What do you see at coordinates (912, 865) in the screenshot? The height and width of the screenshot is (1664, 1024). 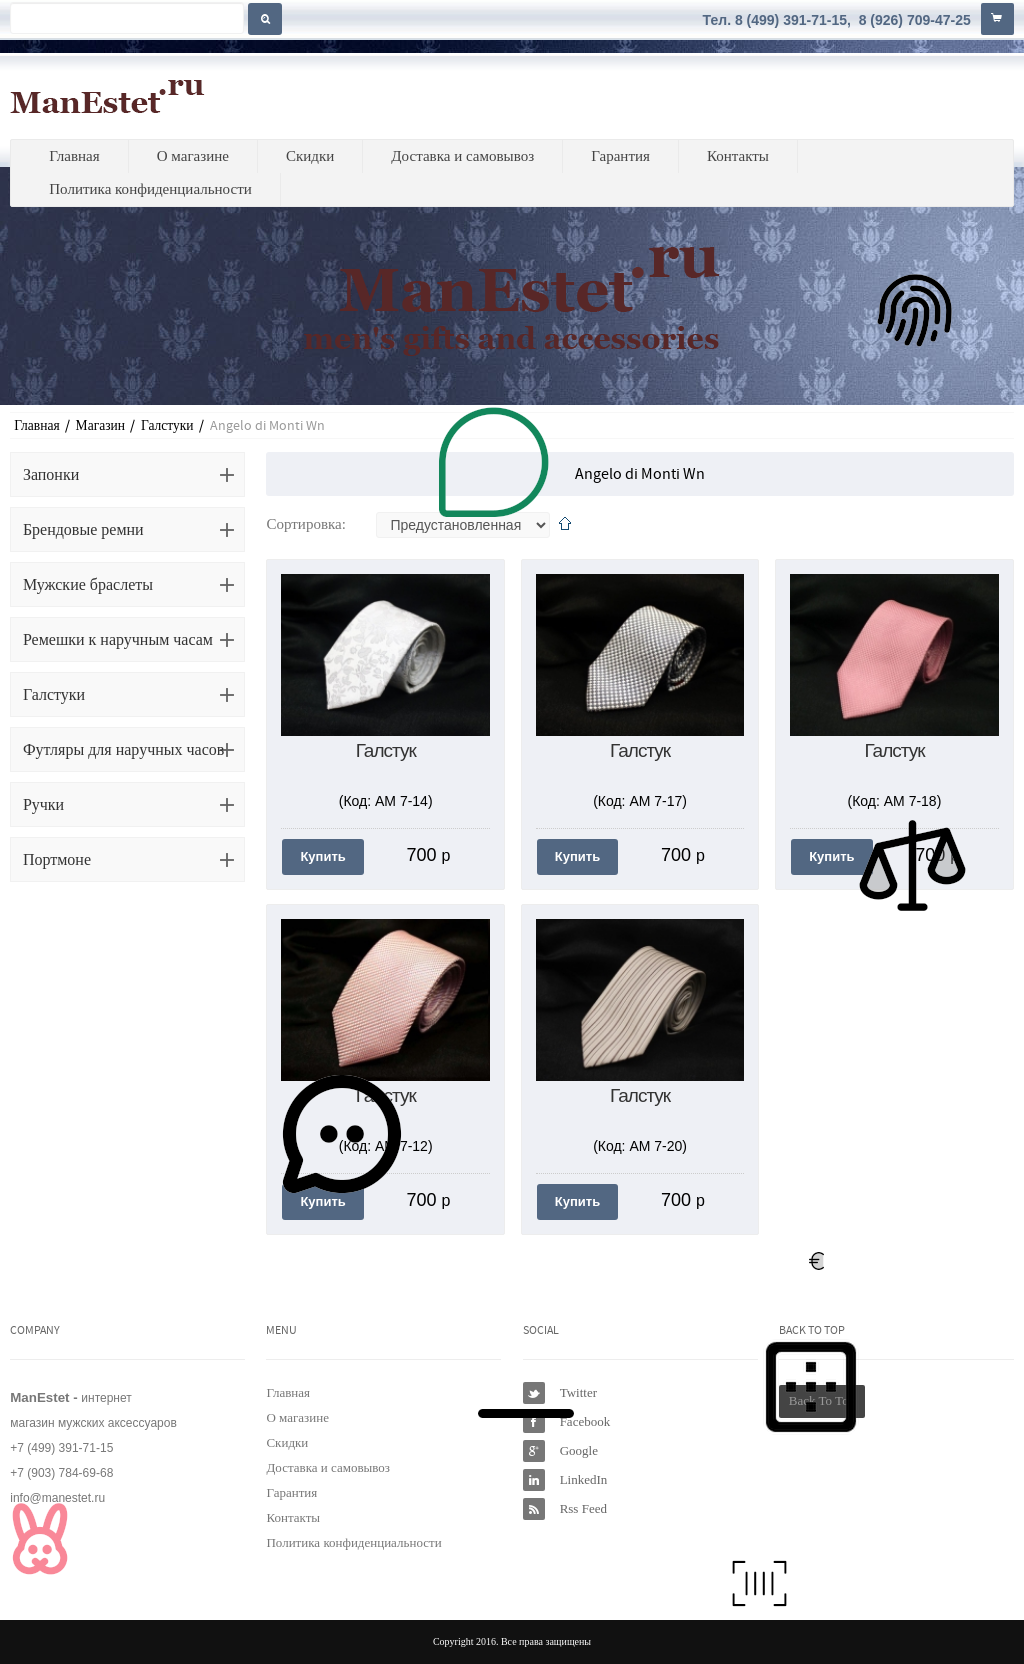 I see `access legal or terms of service information` at bounding box center [912, 865].